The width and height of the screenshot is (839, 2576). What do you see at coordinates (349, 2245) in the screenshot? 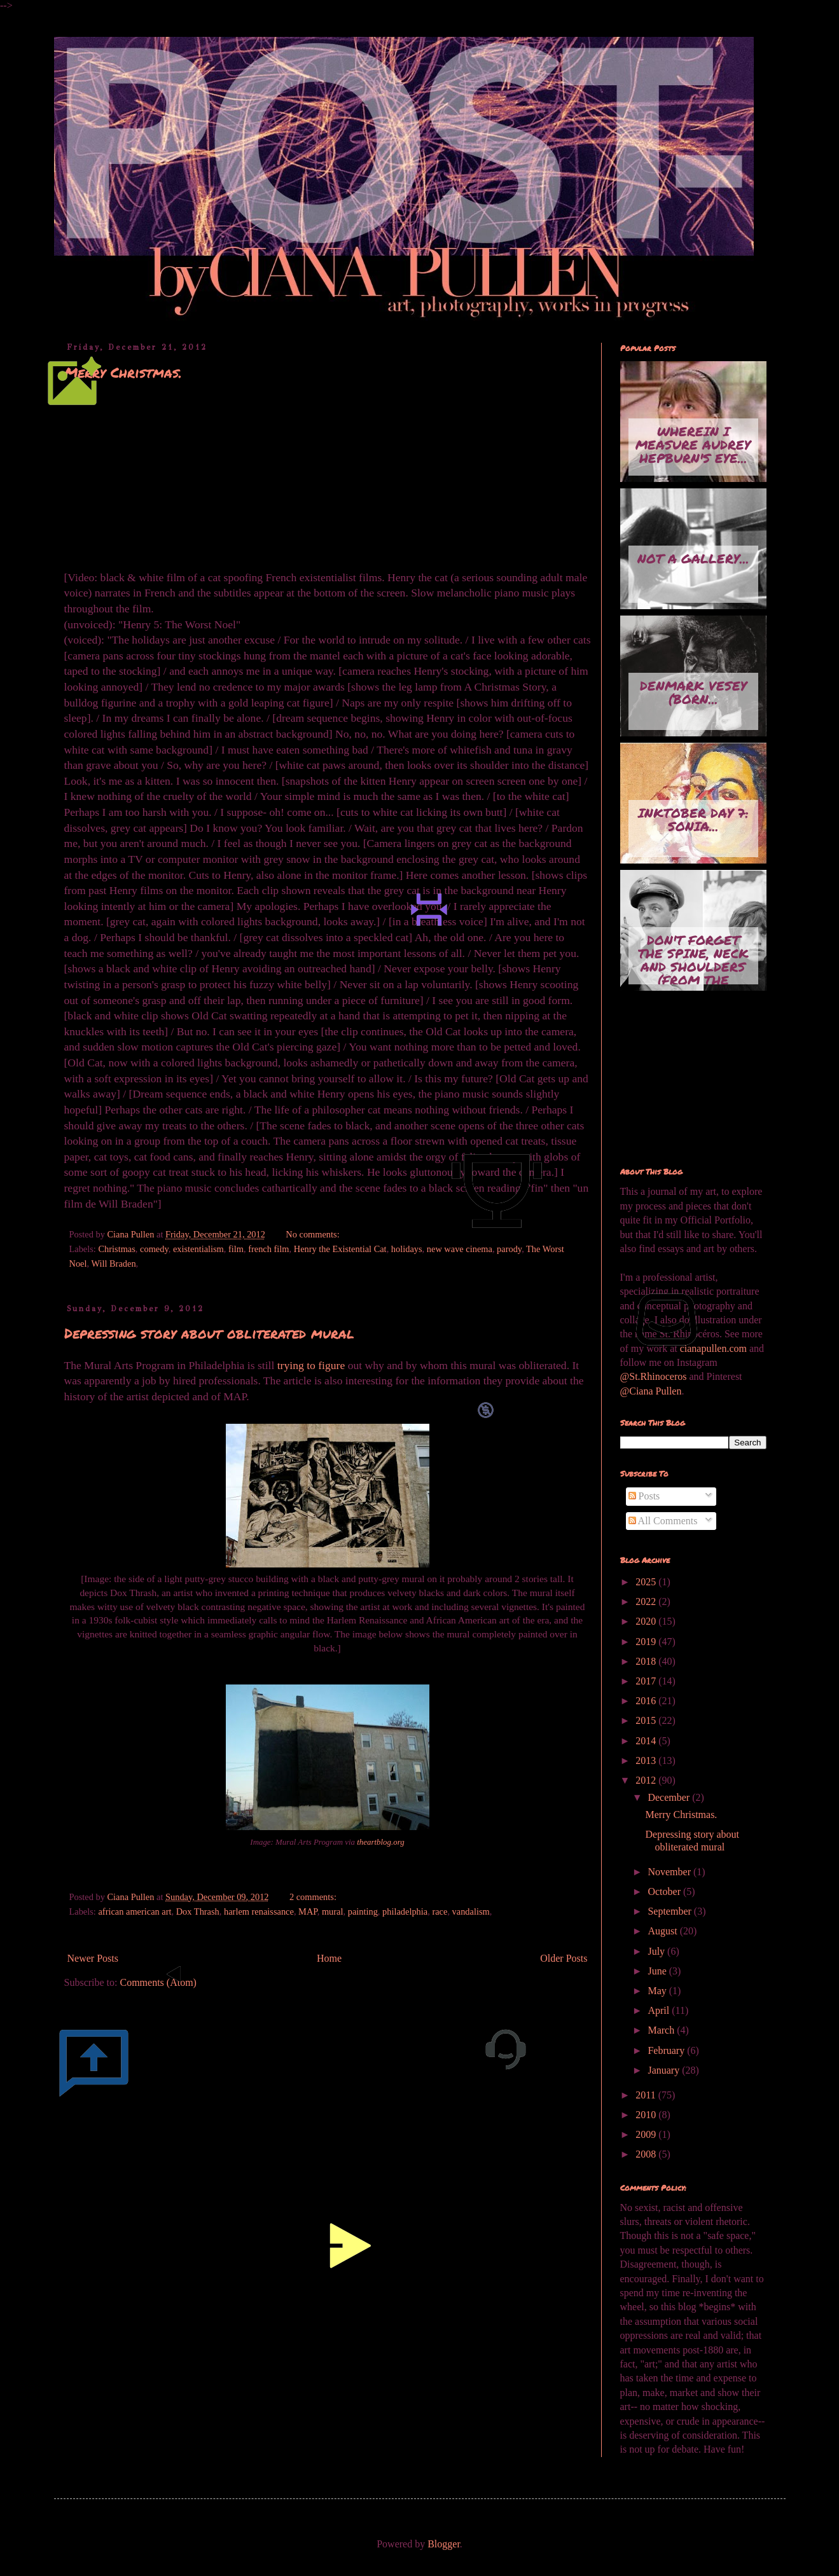
I see `send a message or submit content` at bounding box center [349, 2245].